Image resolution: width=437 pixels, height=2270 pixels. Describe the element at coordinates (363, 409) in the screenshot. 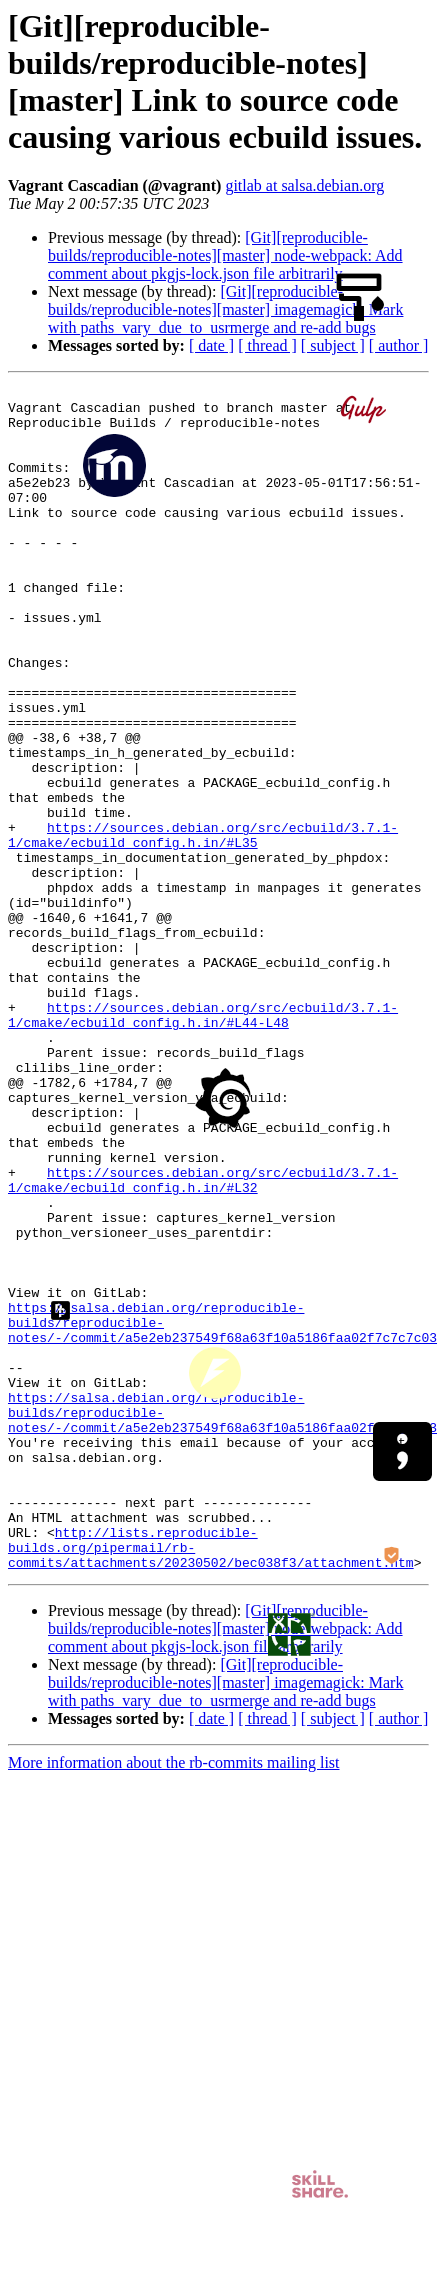

I see `gulp.js task runner logo` at that location.